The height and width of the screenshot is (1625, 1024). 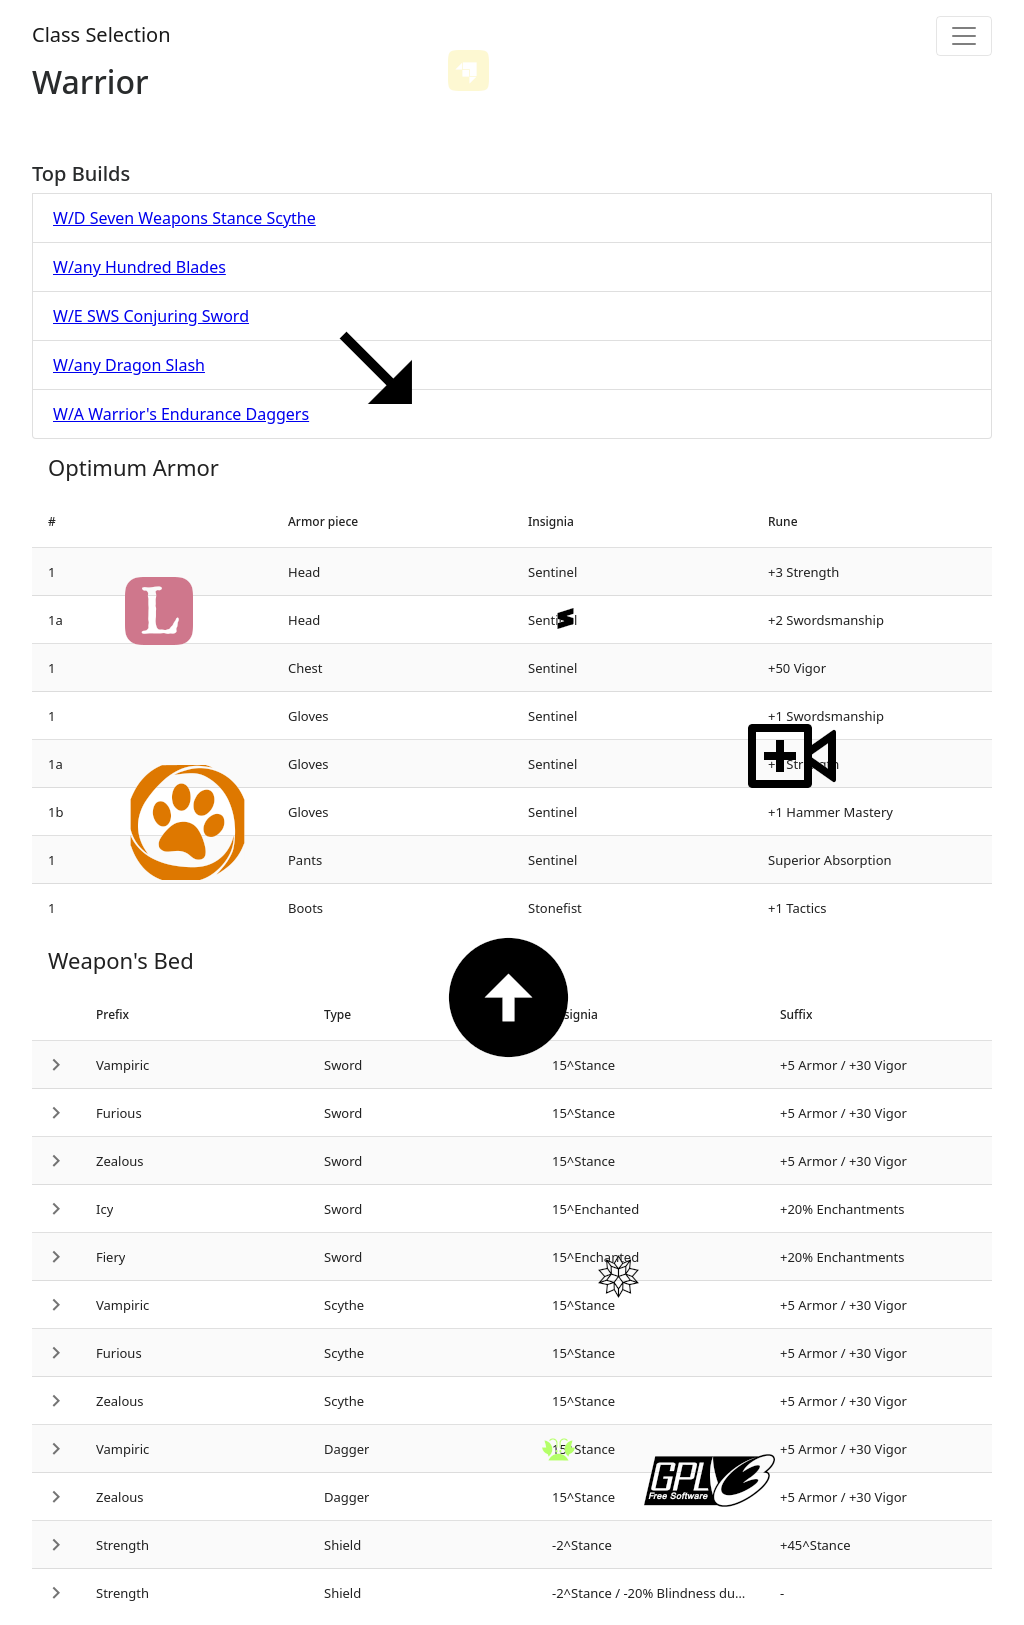 What do you see at coordinates (565, 618) in the screenshot?
I see `open sublime text editor` at bounding box center [565, 618].